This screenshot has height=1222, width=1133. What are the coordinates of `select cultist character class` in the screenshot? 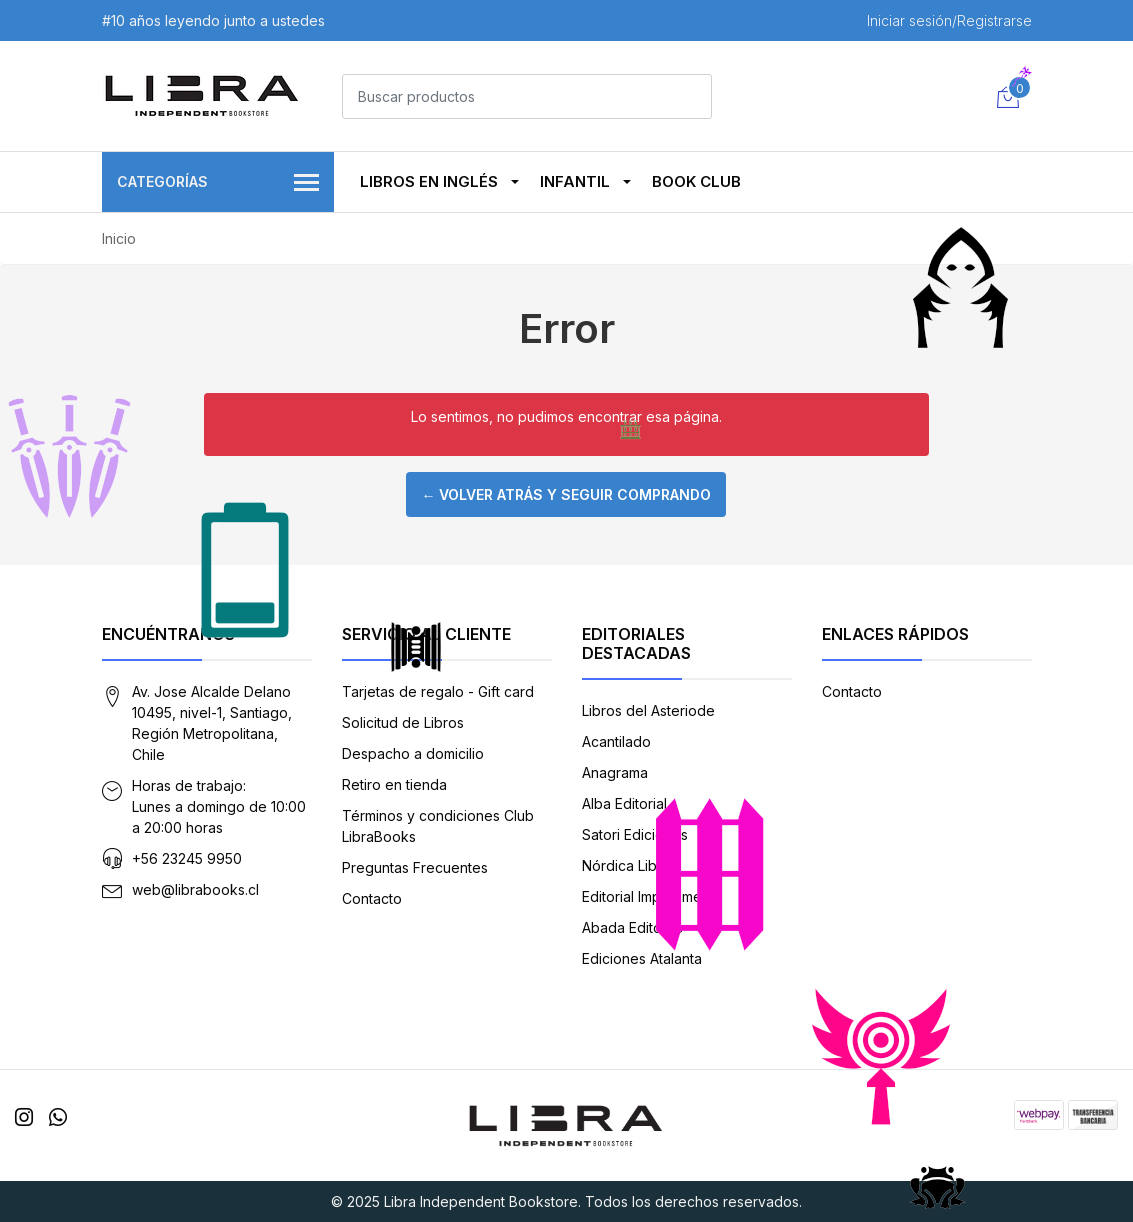 It's located at (960, 287).